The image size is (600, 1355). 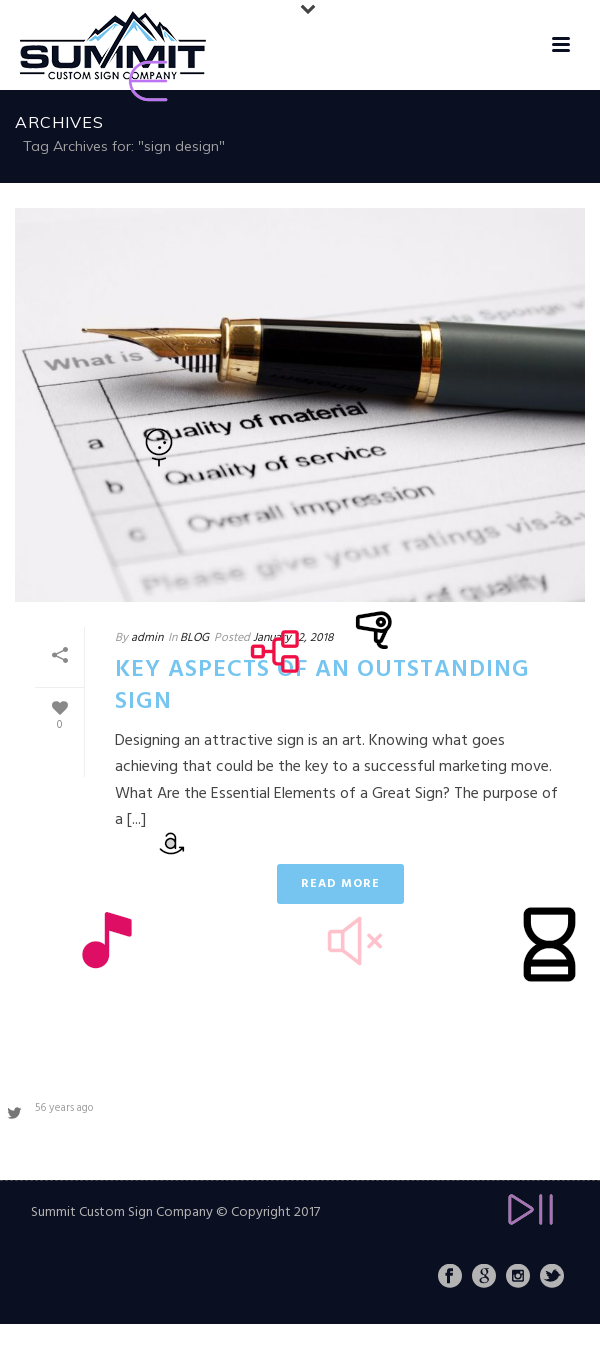 What do you see at coordinates (171, 843) in the screenshot?
I see `open the Amazon app or website` at bounding box center [171, 843].